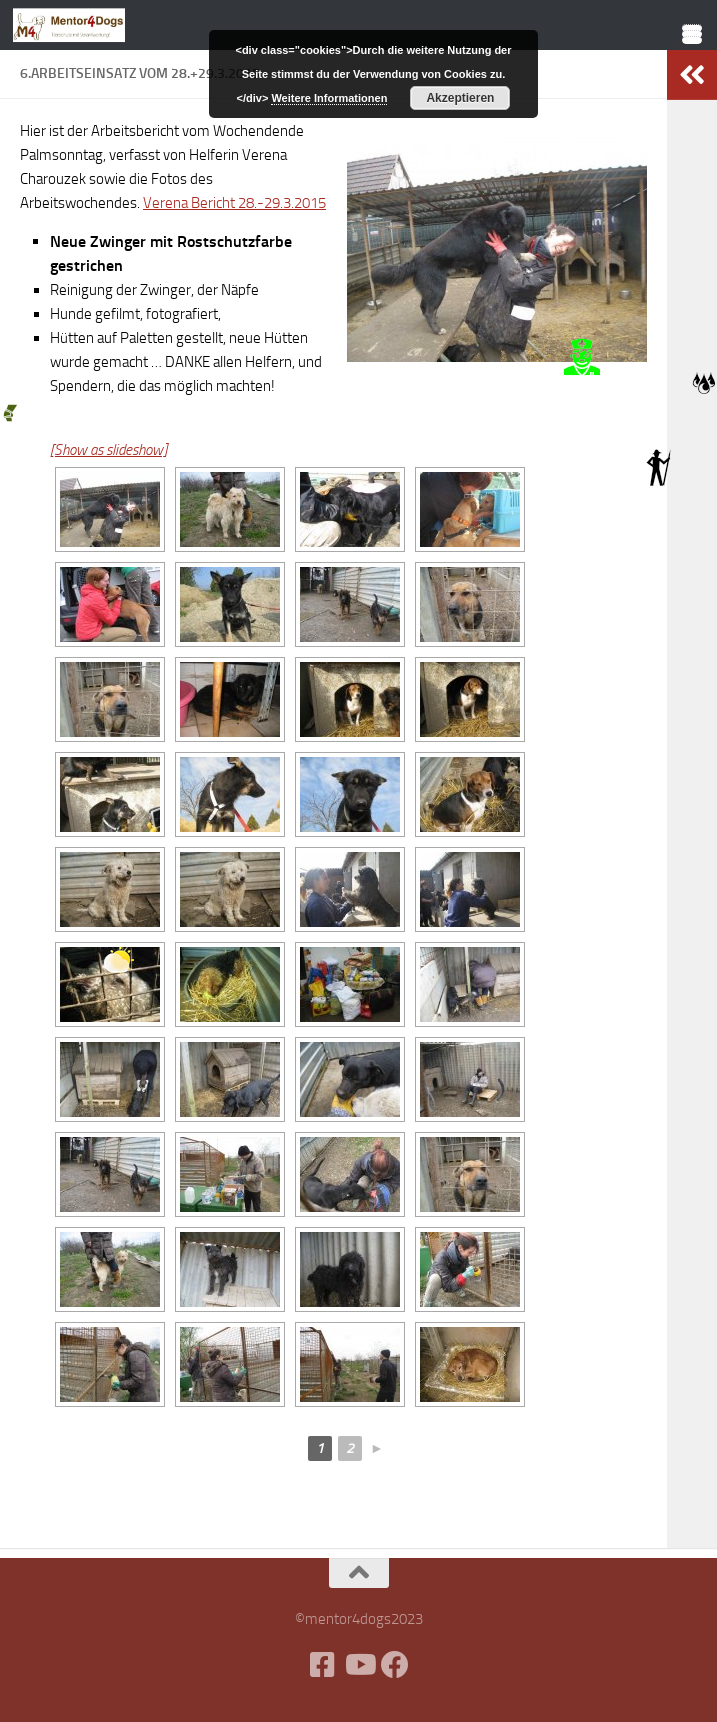 This screenshot has width=717, height=1722. I want to click on select elbow pad equipment for your character, so click(9, 413).